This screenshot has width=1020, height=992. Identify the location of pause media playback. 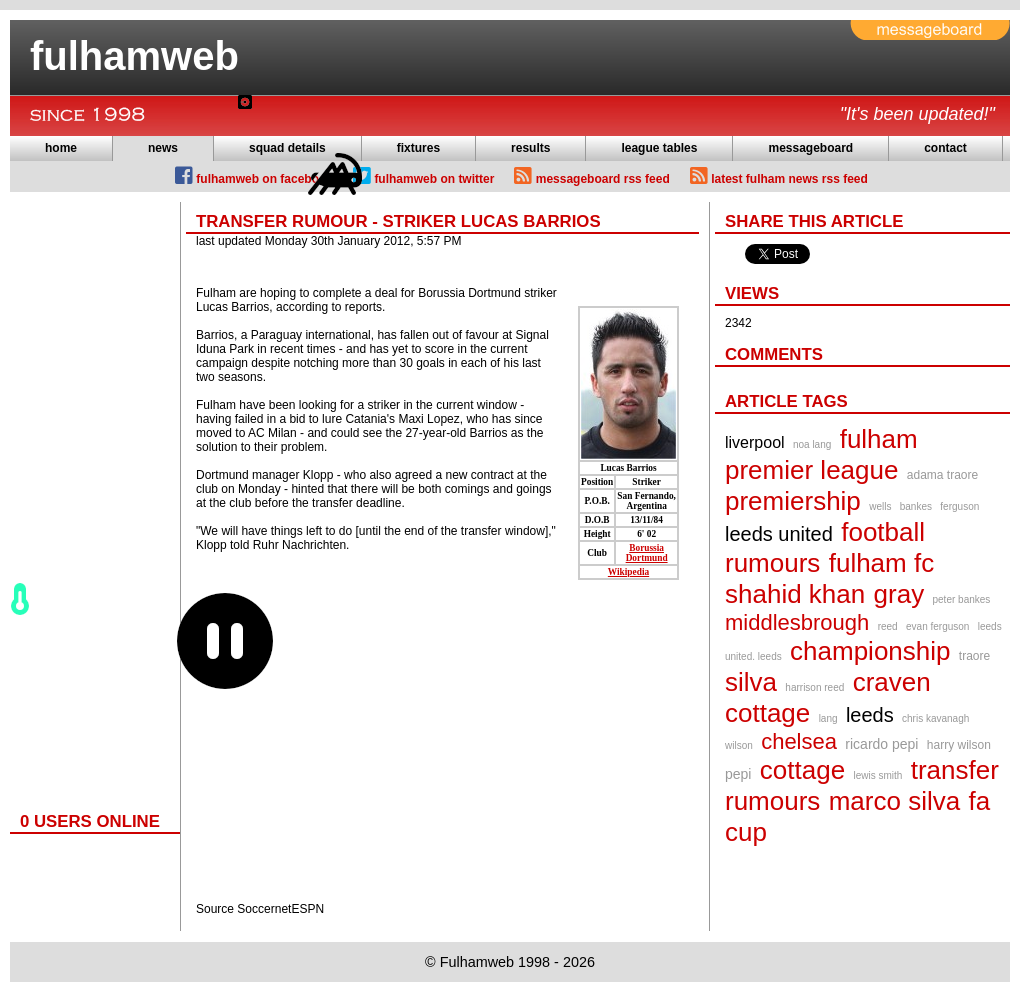
(225, 641).